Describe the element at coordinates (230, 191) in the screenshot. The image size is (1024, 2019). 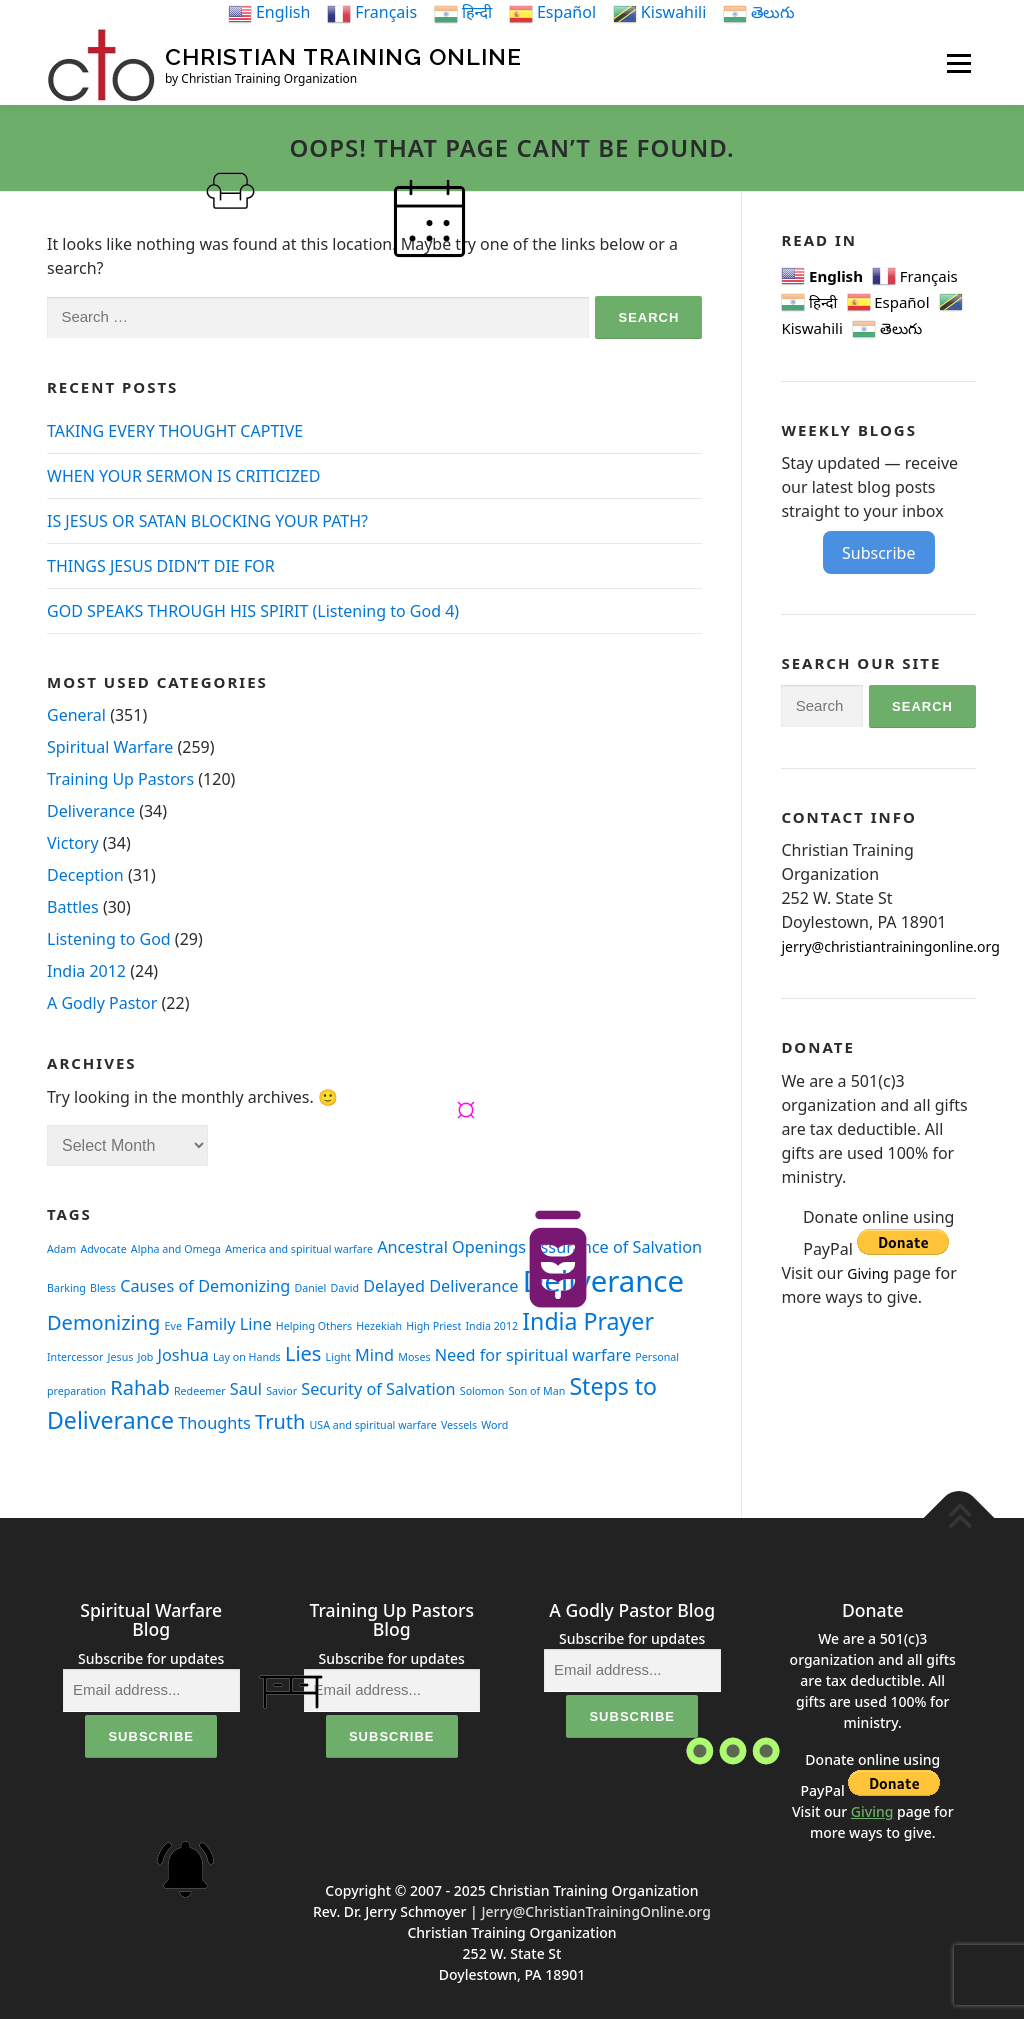
I see `browse furniture or home decor items` at that location.